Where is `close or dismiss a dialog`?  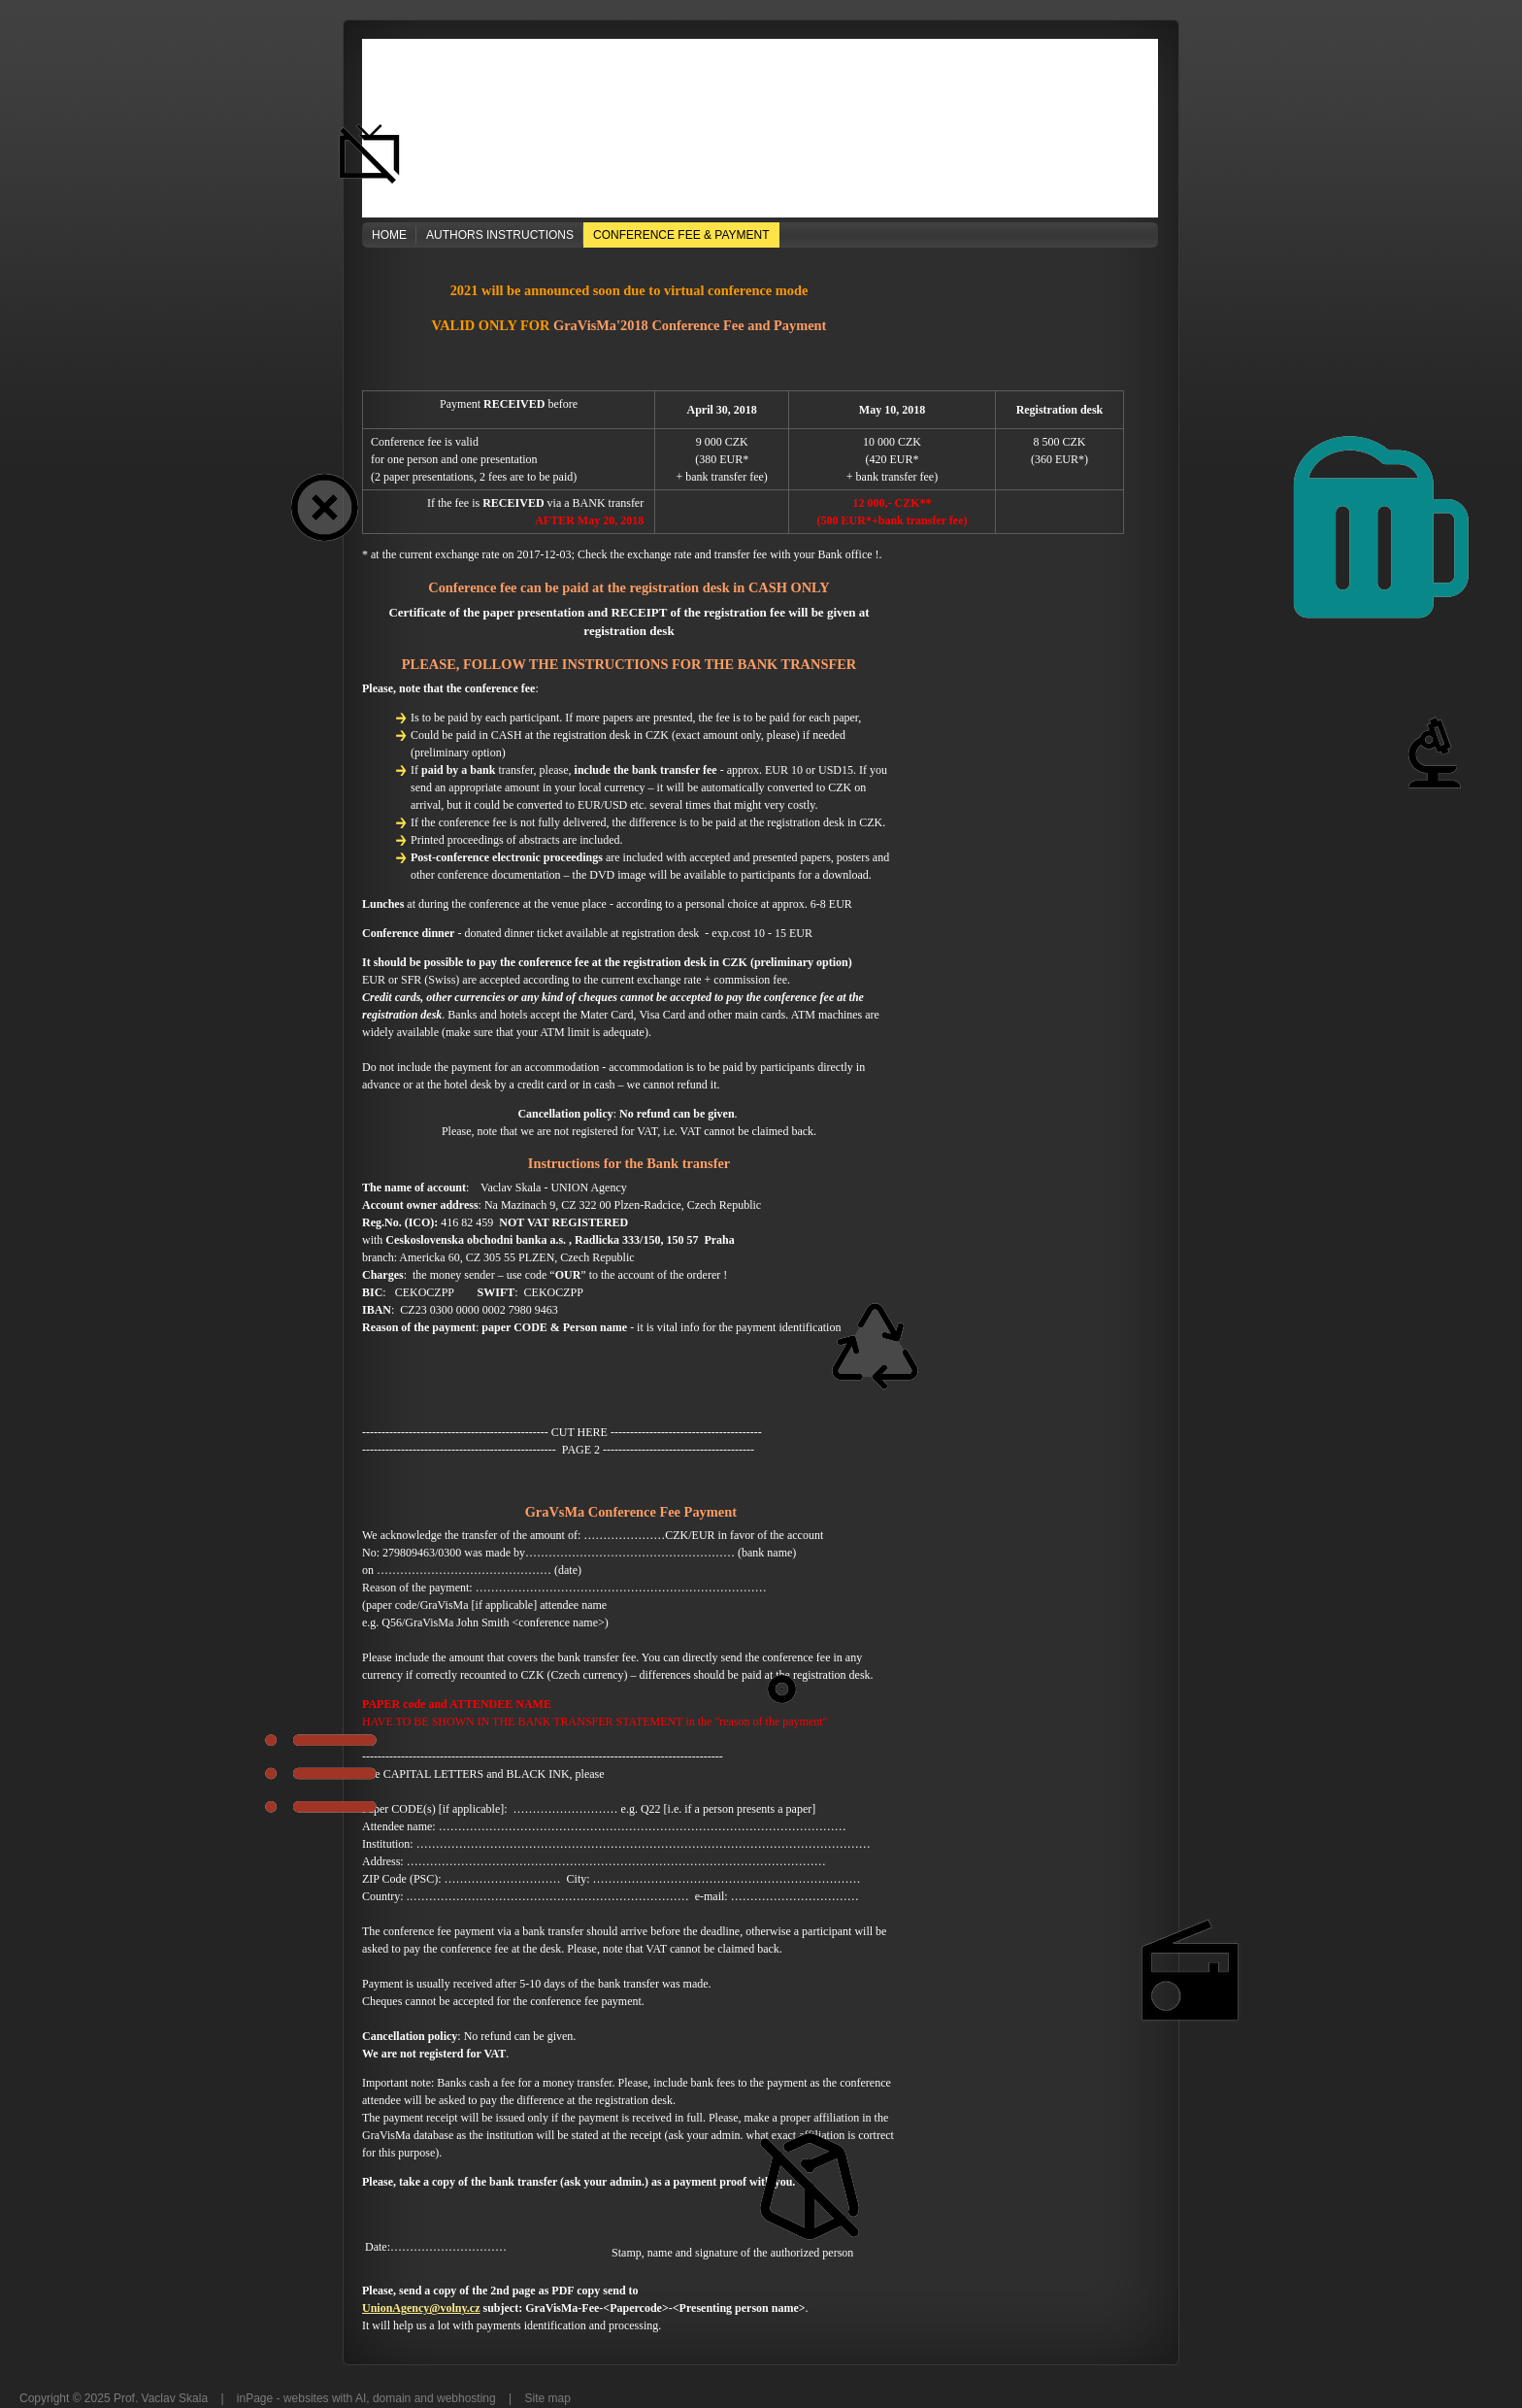 close or dismiss a dialog is located at coordinates (324, 507).